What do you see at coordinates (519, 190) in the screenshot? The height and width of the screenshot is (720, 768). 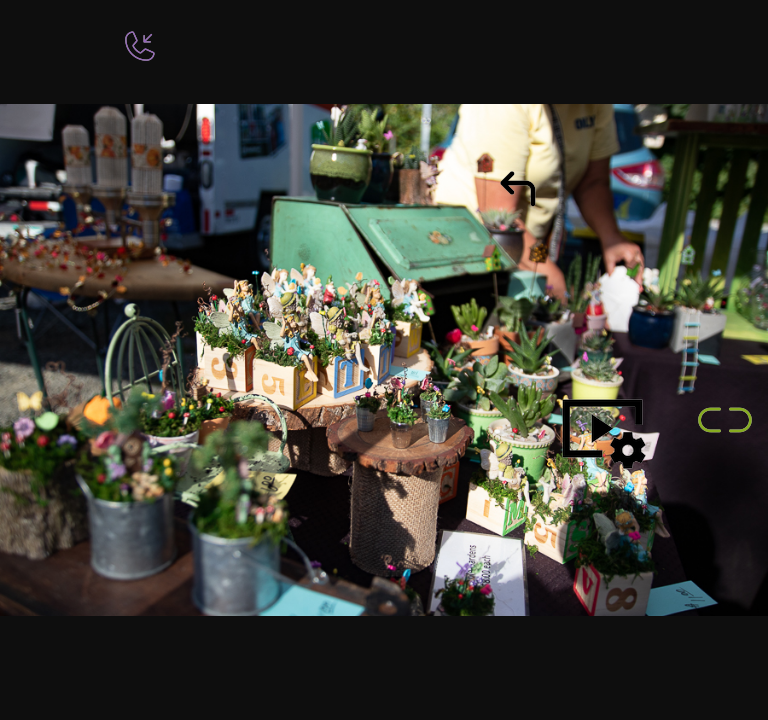 I see `go back to previous screen` at bounding box center [519, 190].